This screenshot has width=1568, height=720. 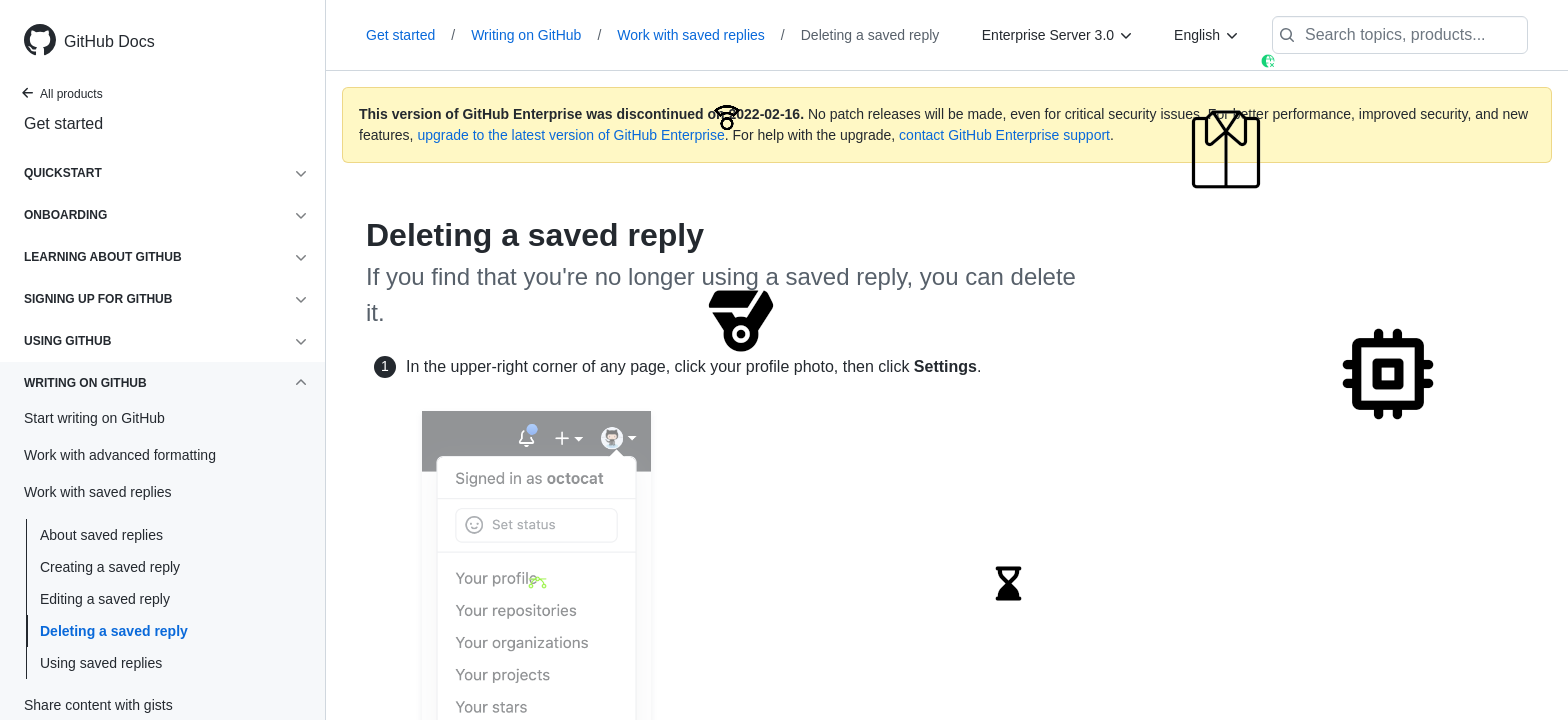 I want to click on edit vector path curves, so click(x=537, y=582).